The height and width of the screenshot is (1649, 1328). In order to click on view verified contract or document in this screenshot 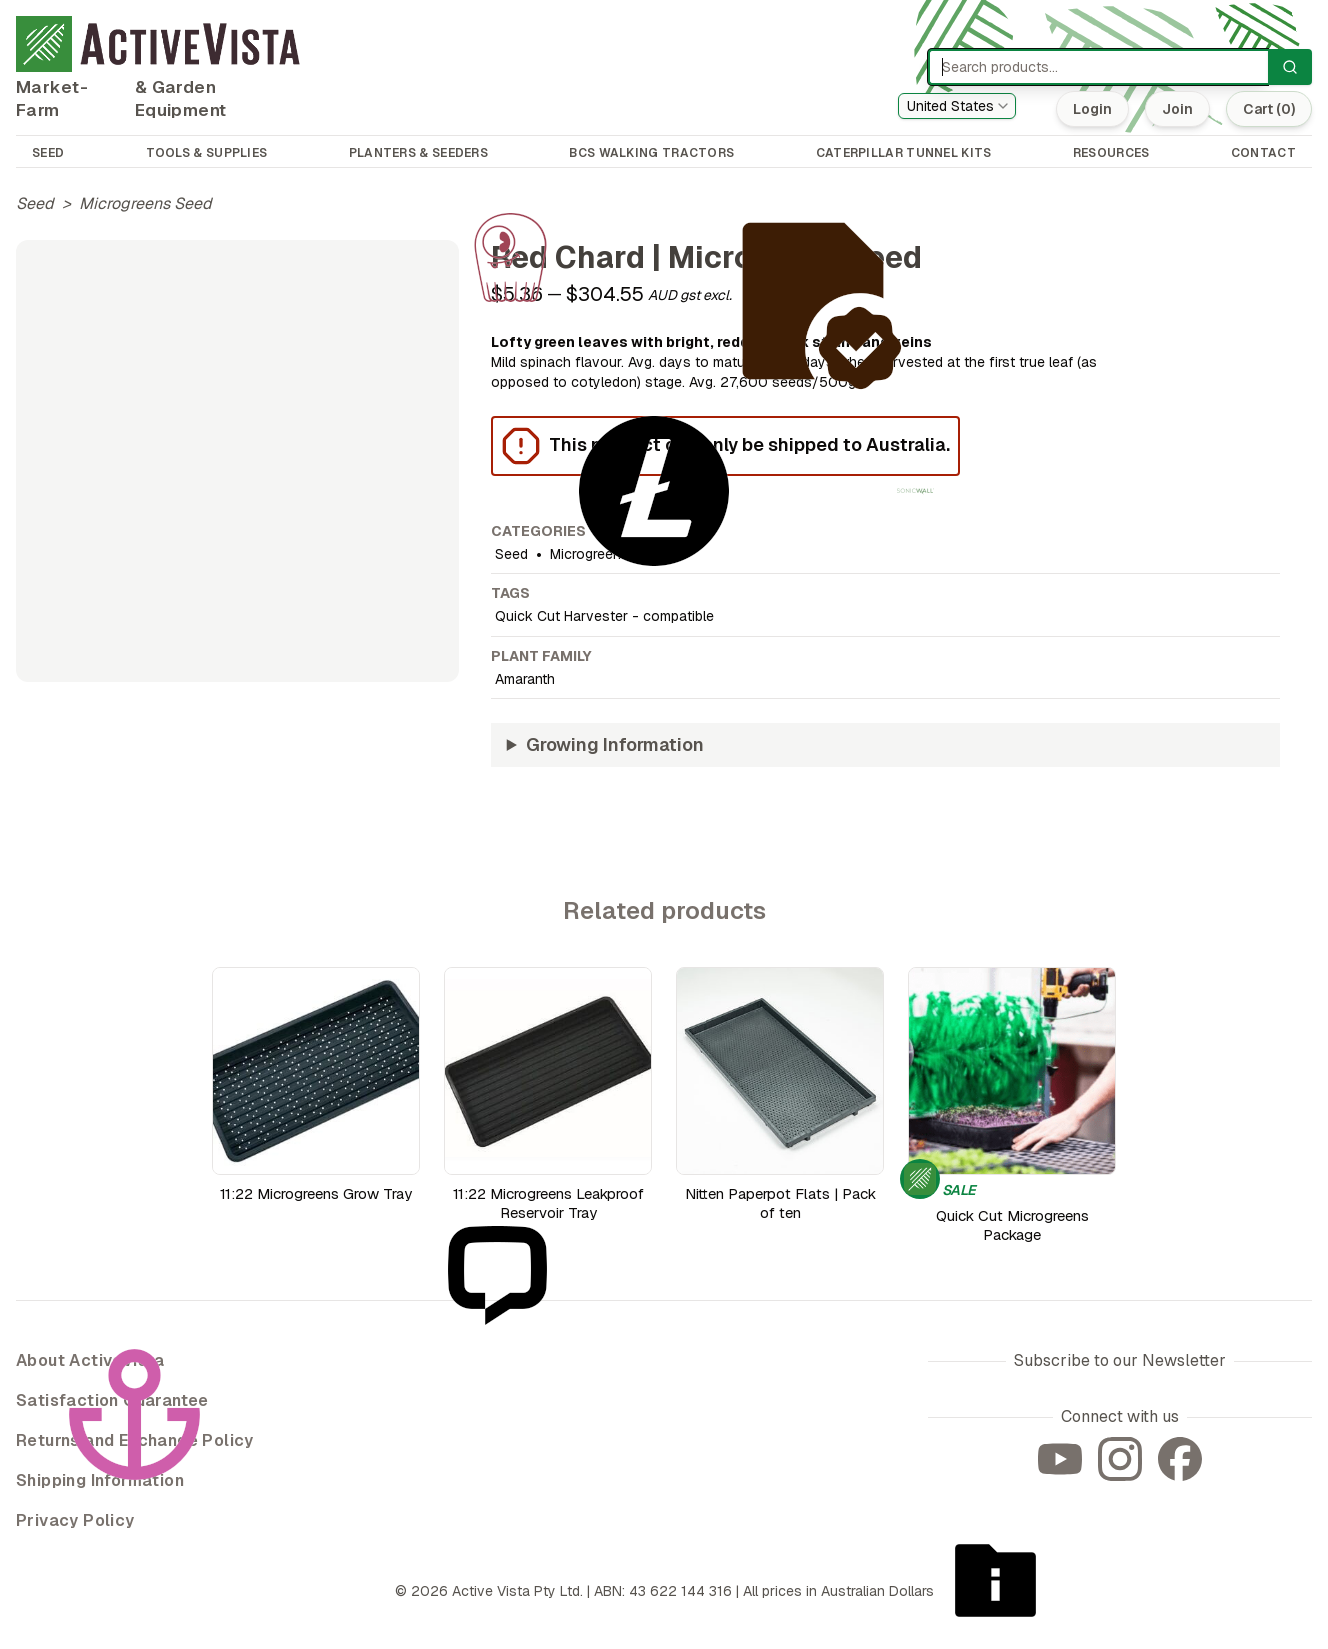, I will do `click(813, 301)`.